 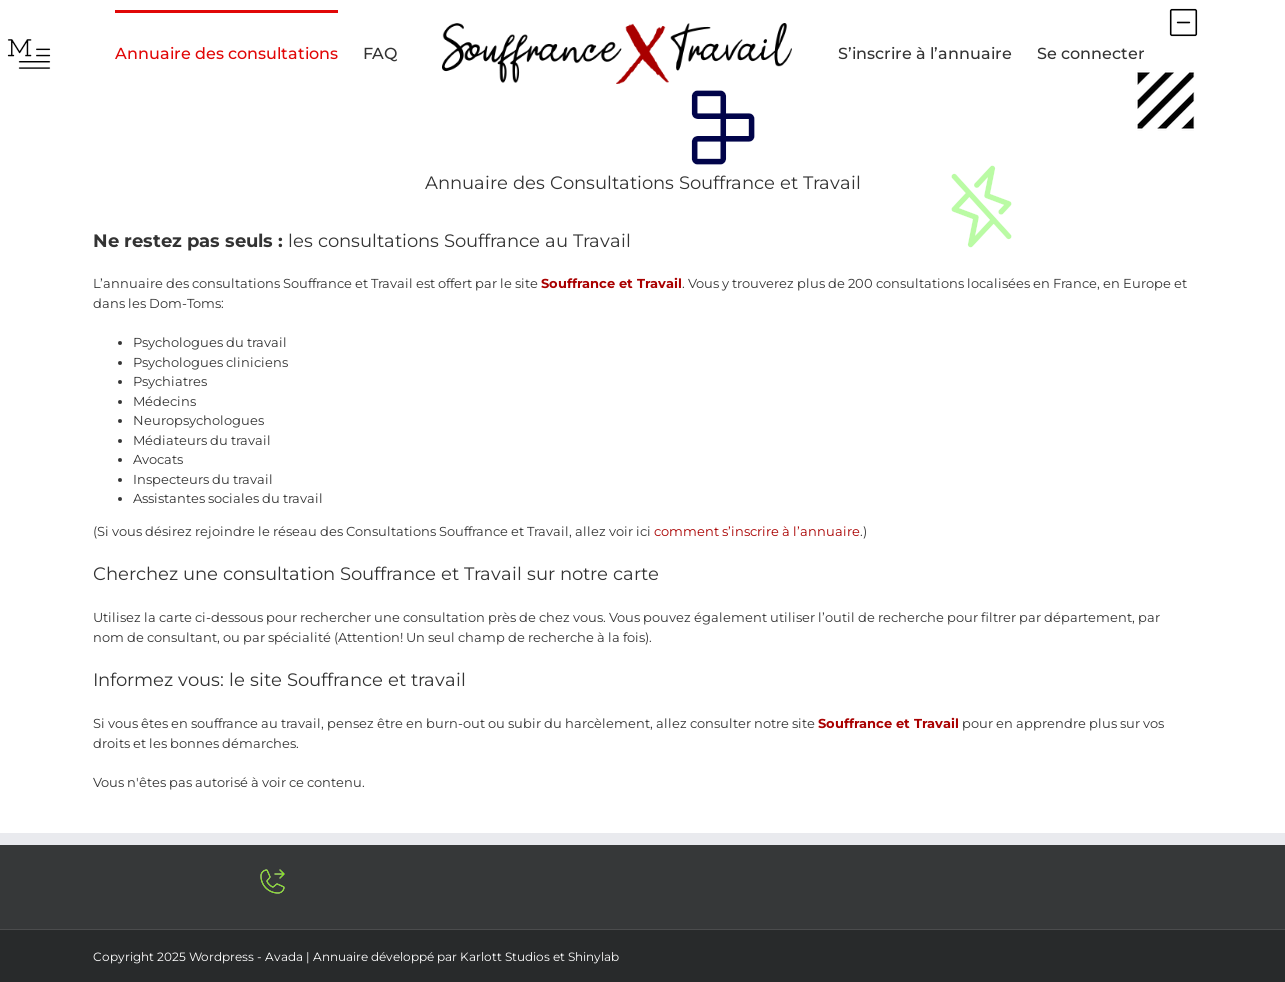 I want to click on open replit coding environment, so click(x=717, y=127).